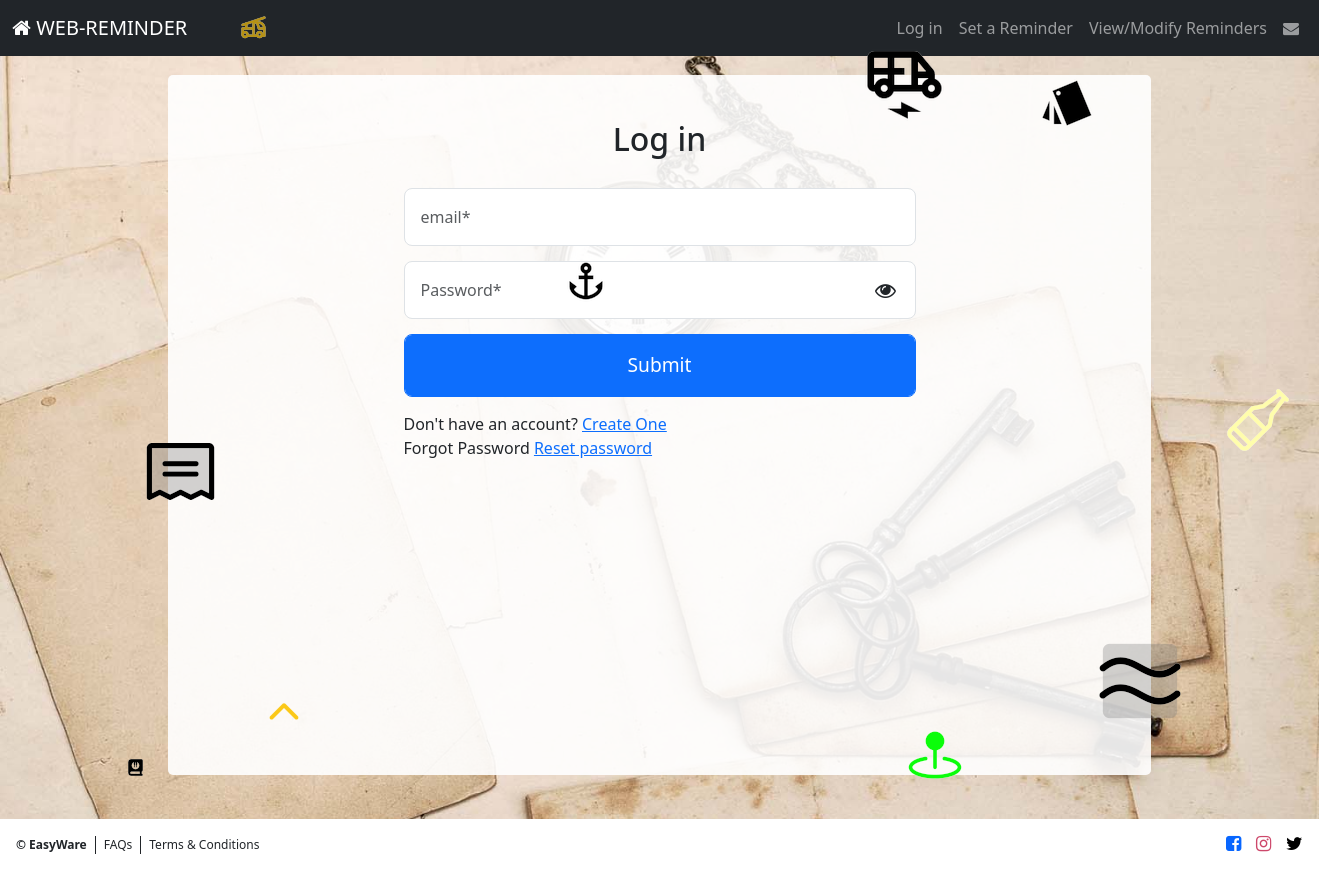 Image resolution: width=1319 pixels, height=871 pixels. I want to click on view purchase receipt or transaction details, so click(180, 471).